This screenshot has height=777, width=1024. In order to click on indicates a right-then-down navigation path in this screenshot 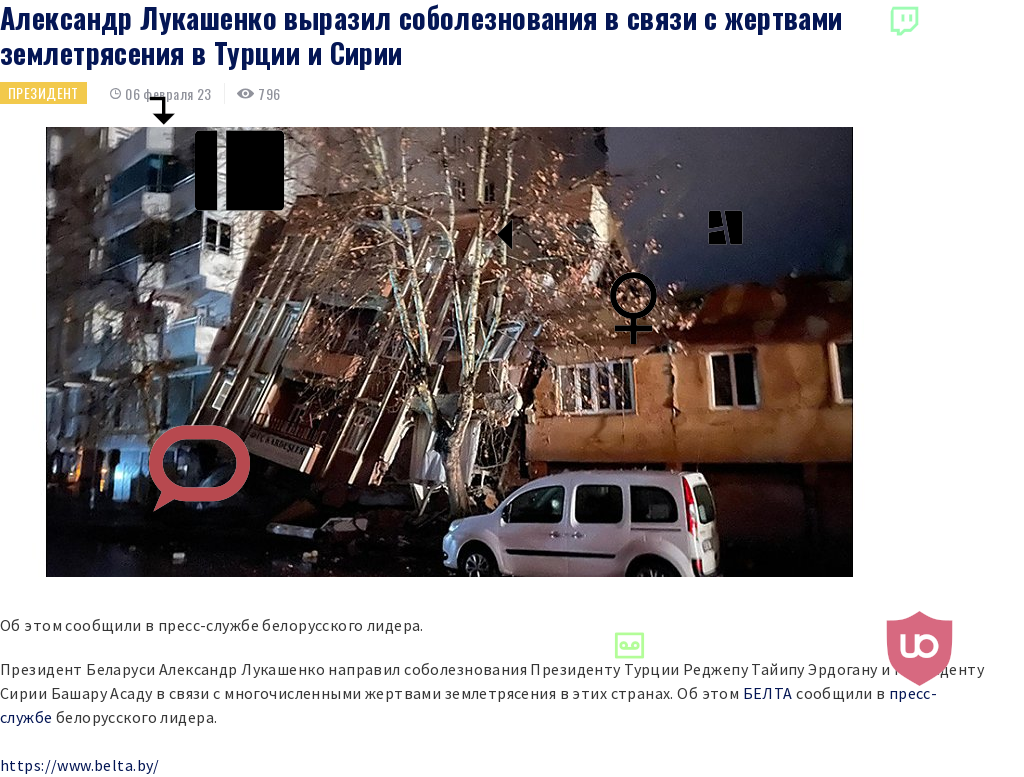, I will do `click(162, 109)`.